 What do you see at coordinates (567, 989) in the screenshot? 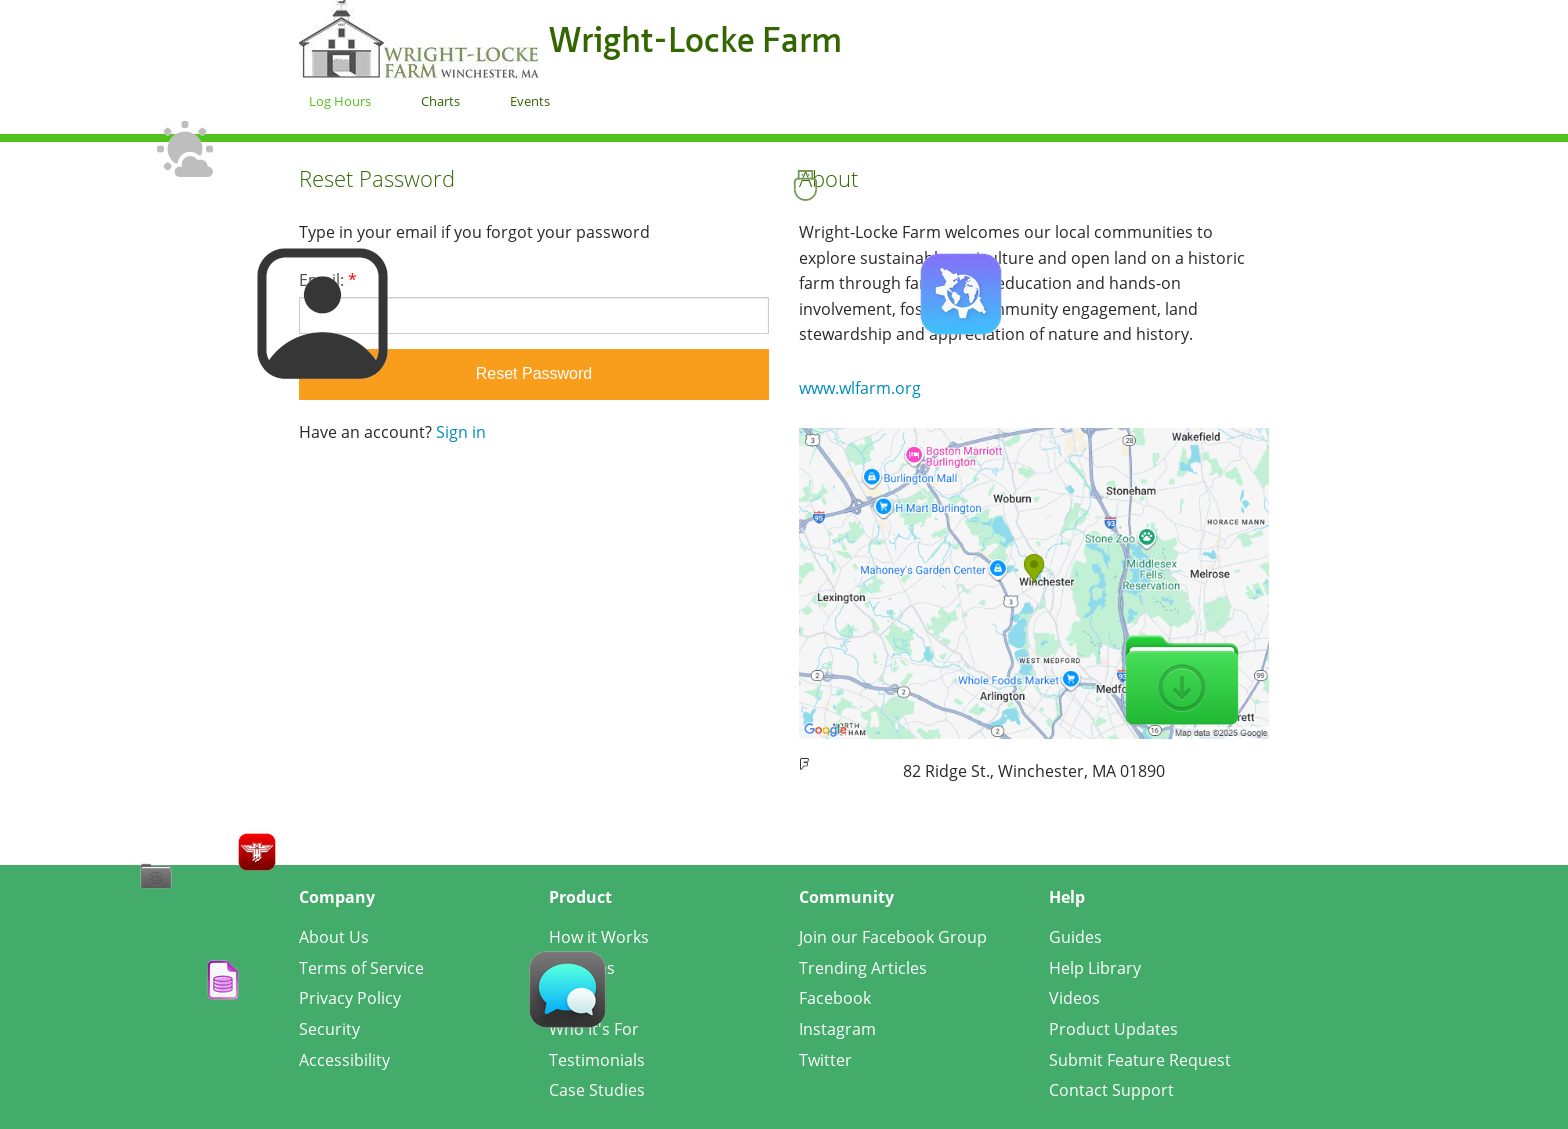
I see `open fractal messaging app` at bounding box center [567, 989].